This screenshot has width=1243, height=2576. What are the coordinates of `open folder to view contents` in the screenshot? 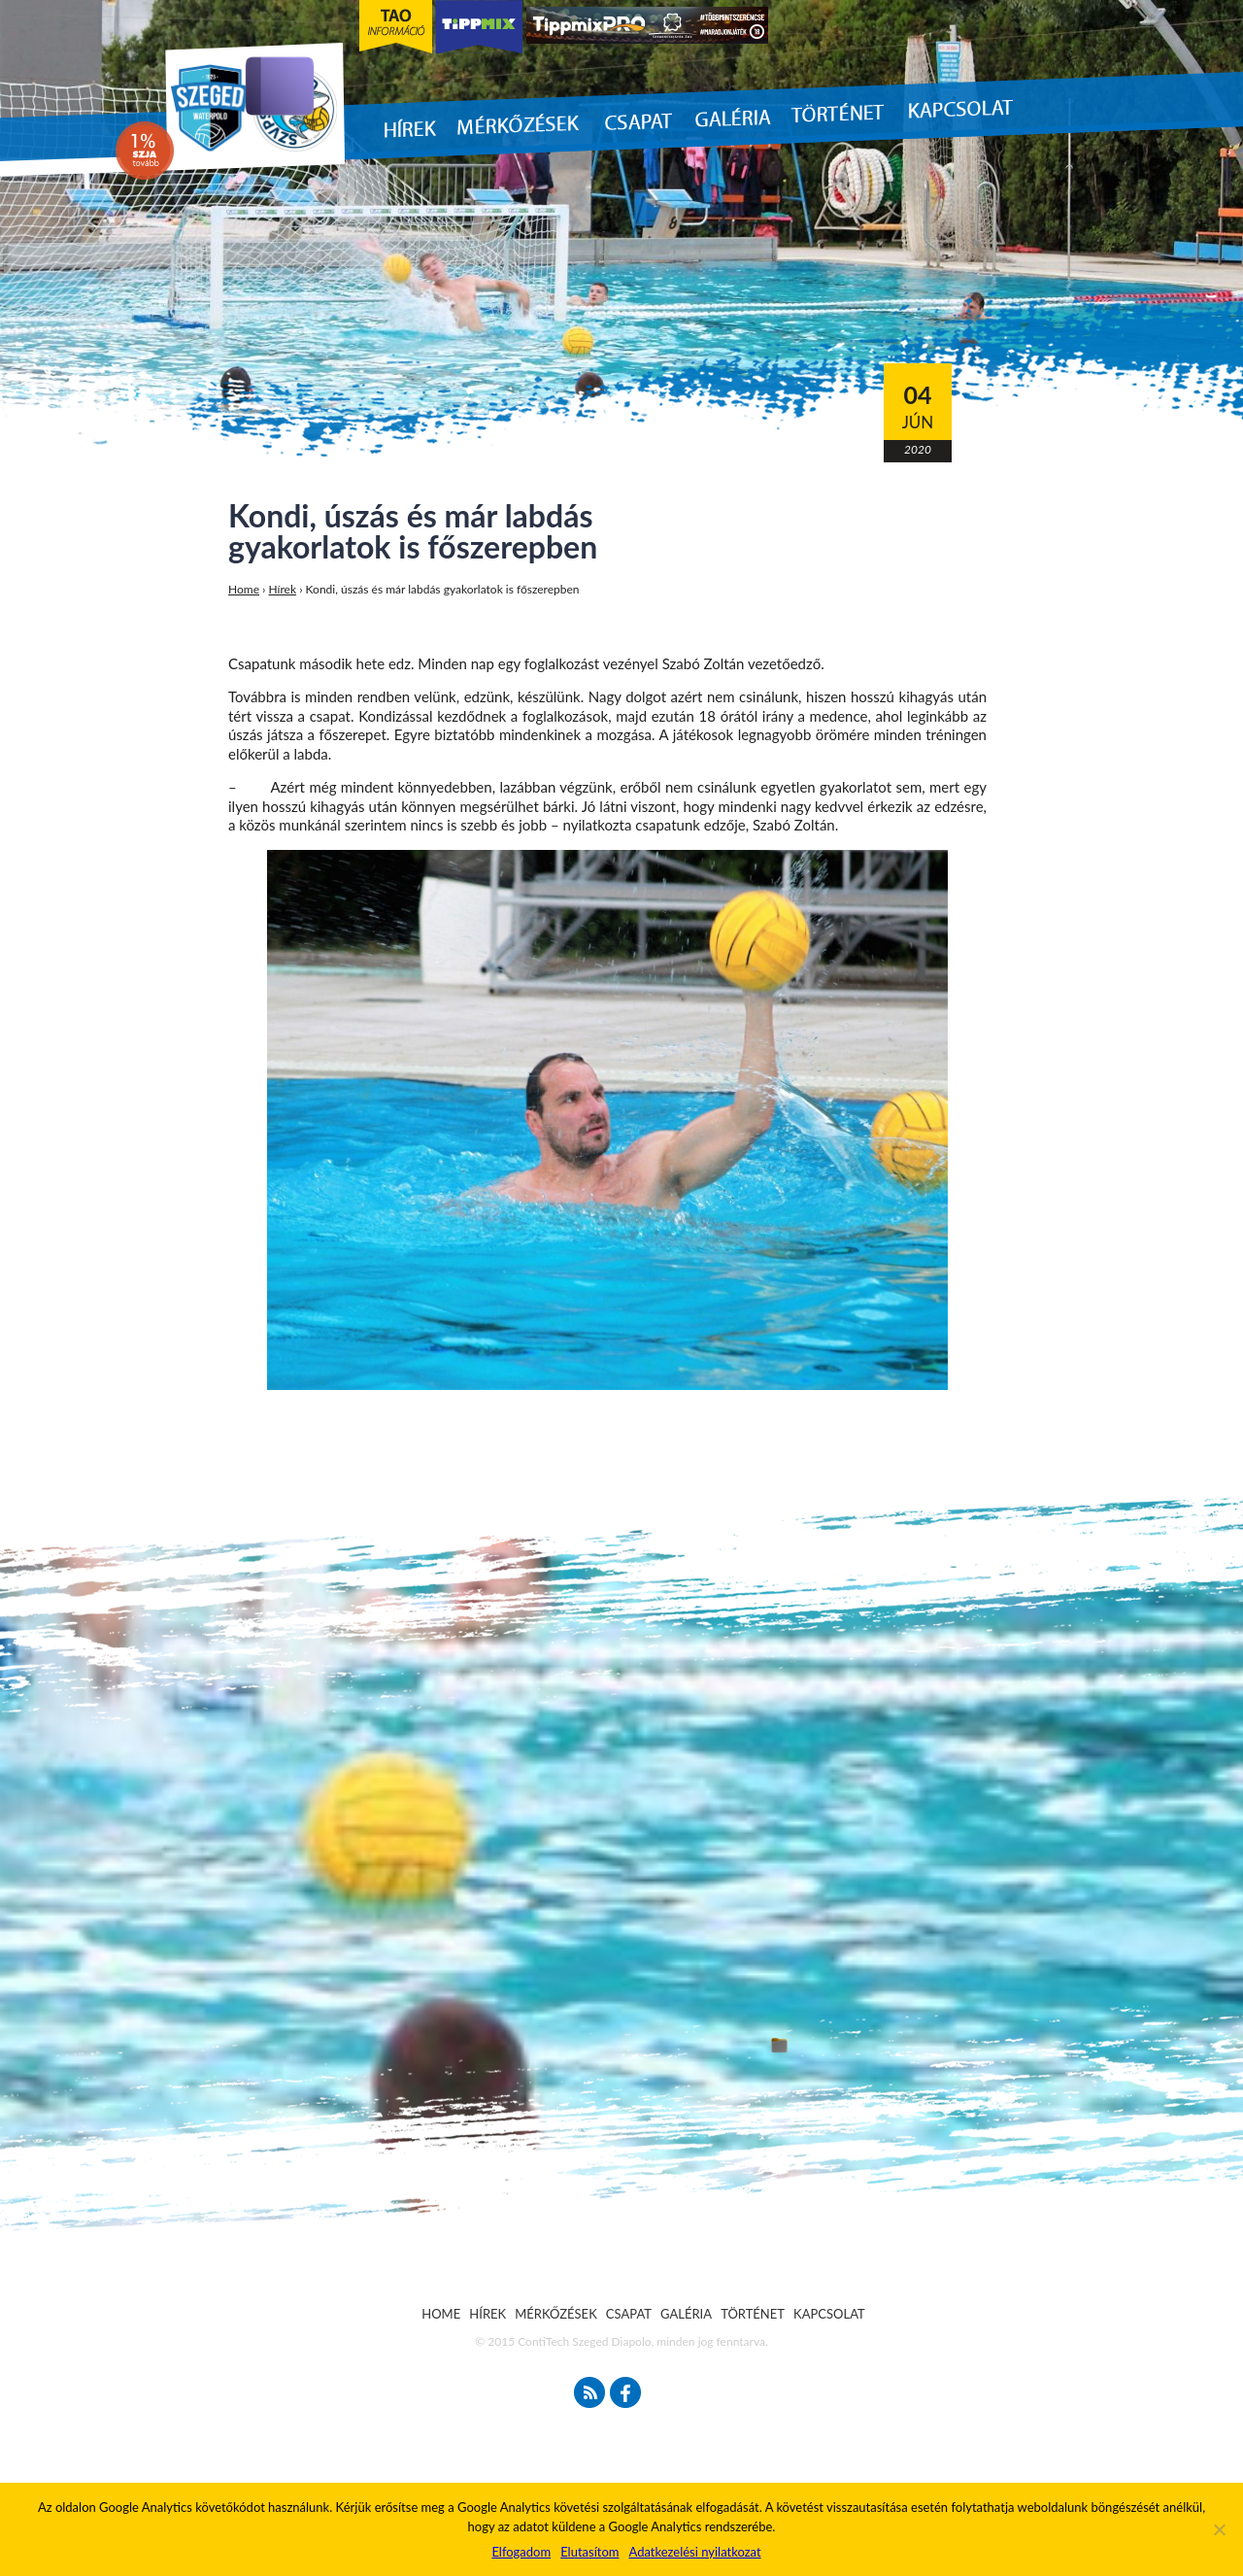 It's located at (779, 2045).